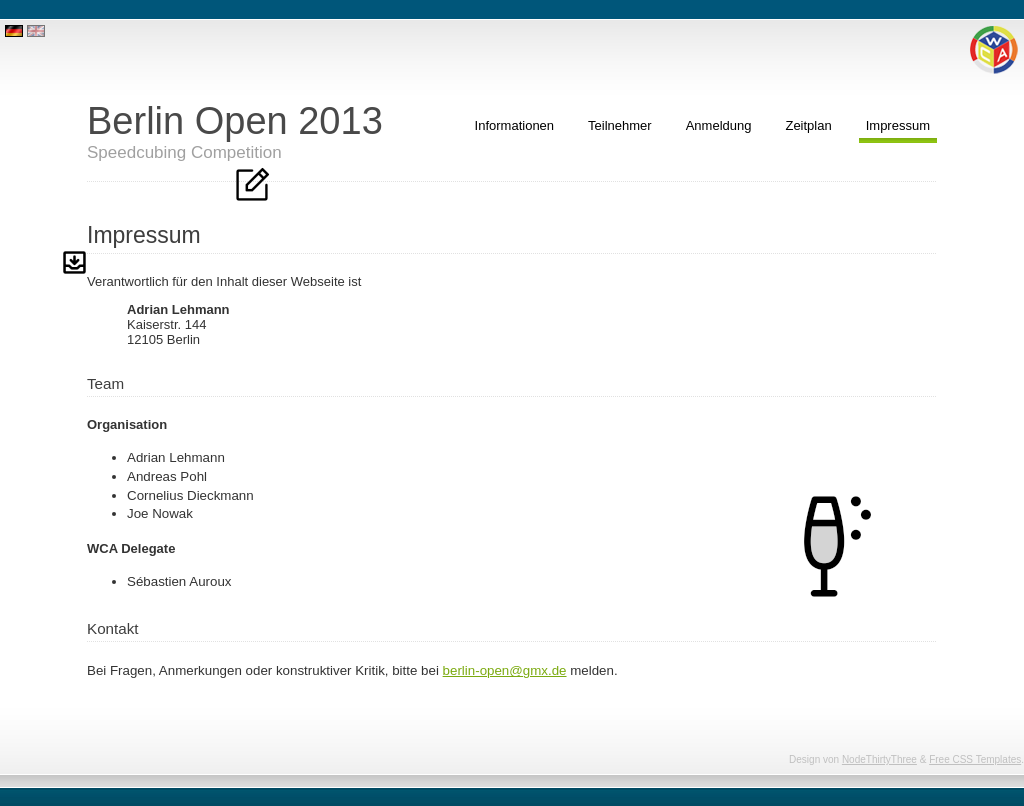 The width and height of the screenshot is (1024, 806). Describe the element at coordinates (827, 546) in the screenshot. I see `celebrate an achievement or milestone` at that location.